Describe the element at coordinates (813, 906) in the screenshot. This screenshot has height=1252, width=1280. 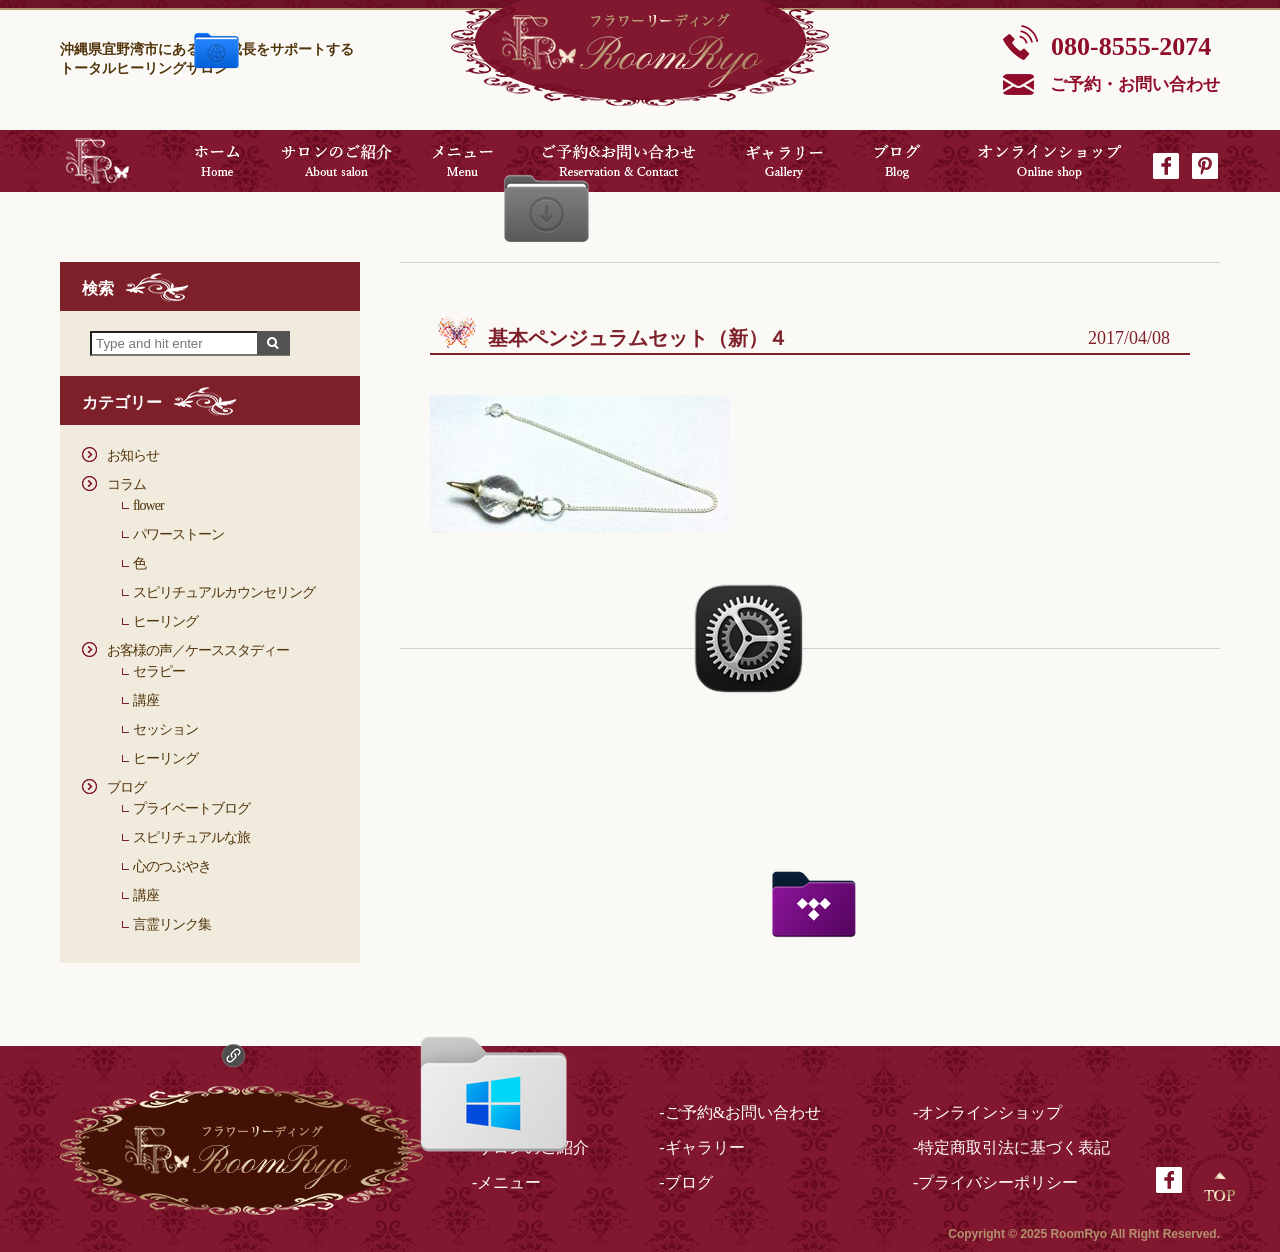
I see `open folder containing tidal music files` at that location.